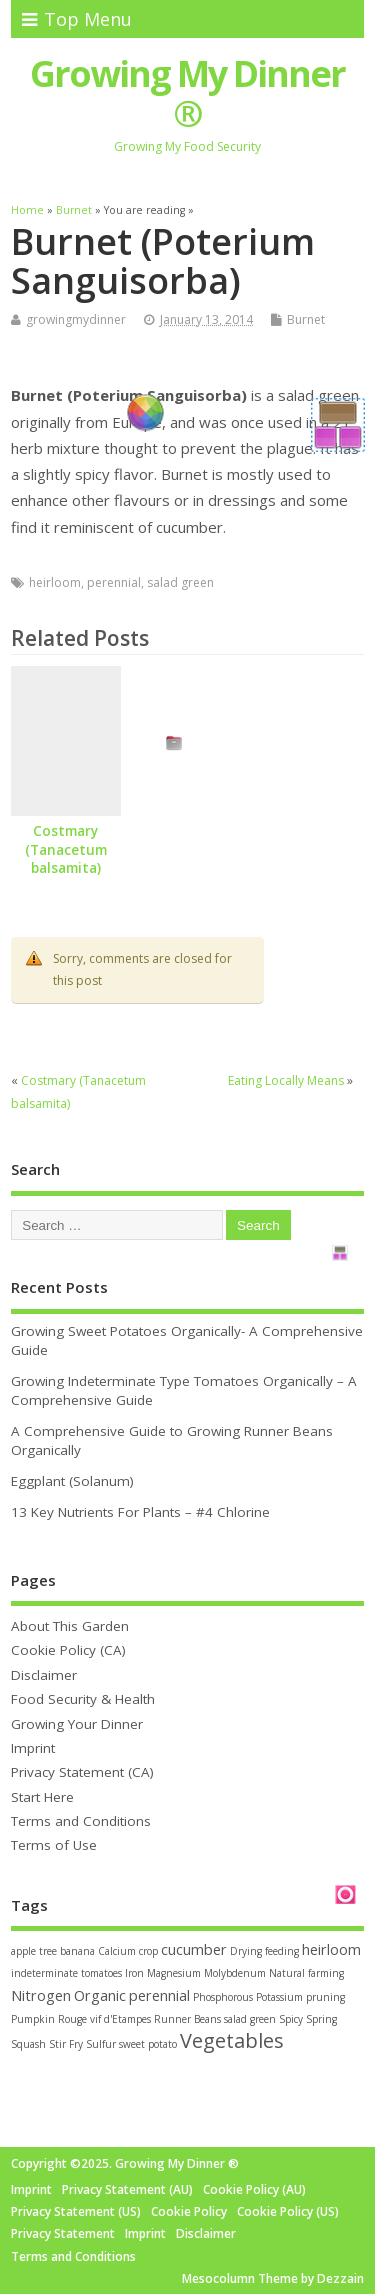 The height and width of the screenshot is (2294, 375). I want to click on iPod shuffle device connected, so click(345, 1894).